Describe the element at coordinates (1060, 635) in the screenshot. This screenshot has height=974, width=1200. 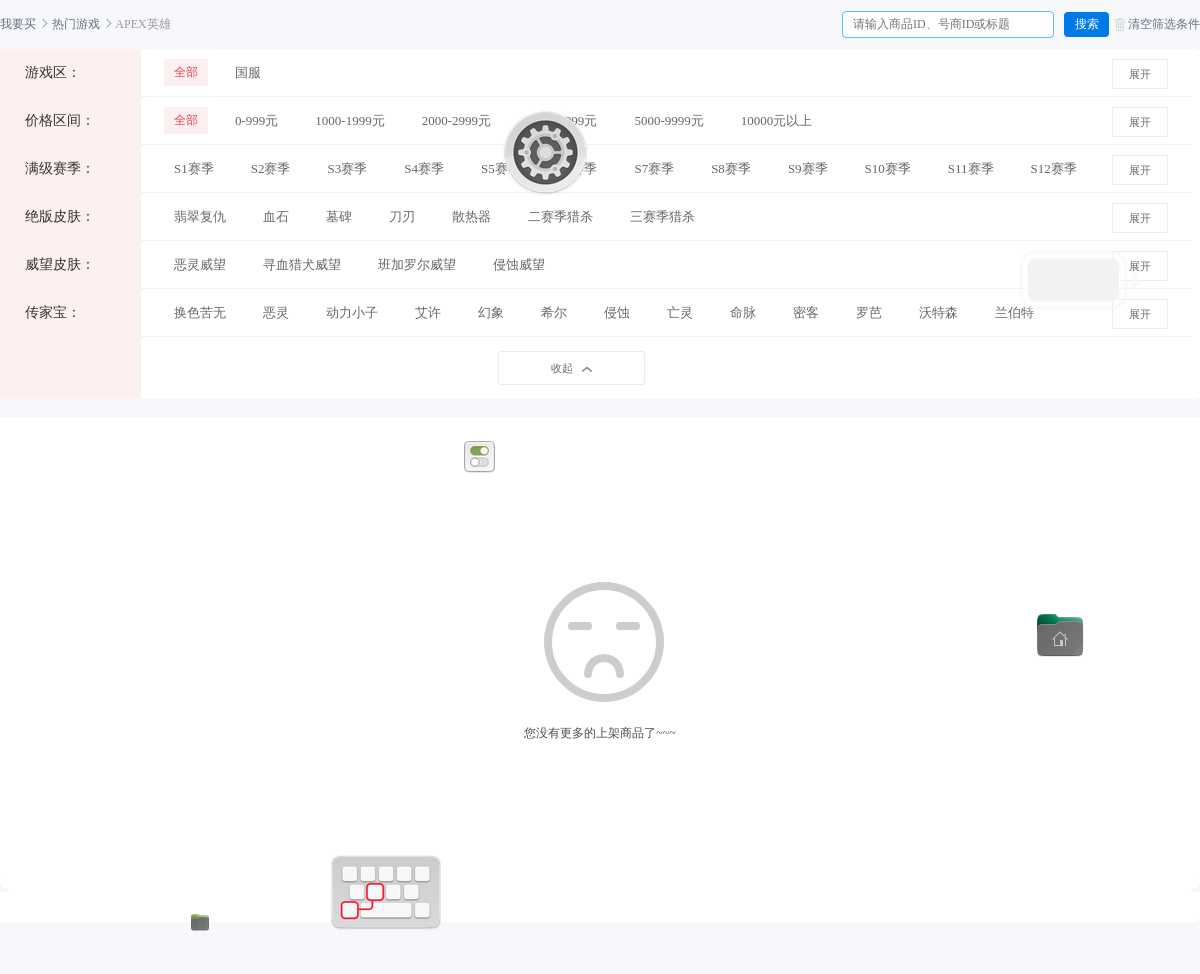
I see `open your home folder` at that location.